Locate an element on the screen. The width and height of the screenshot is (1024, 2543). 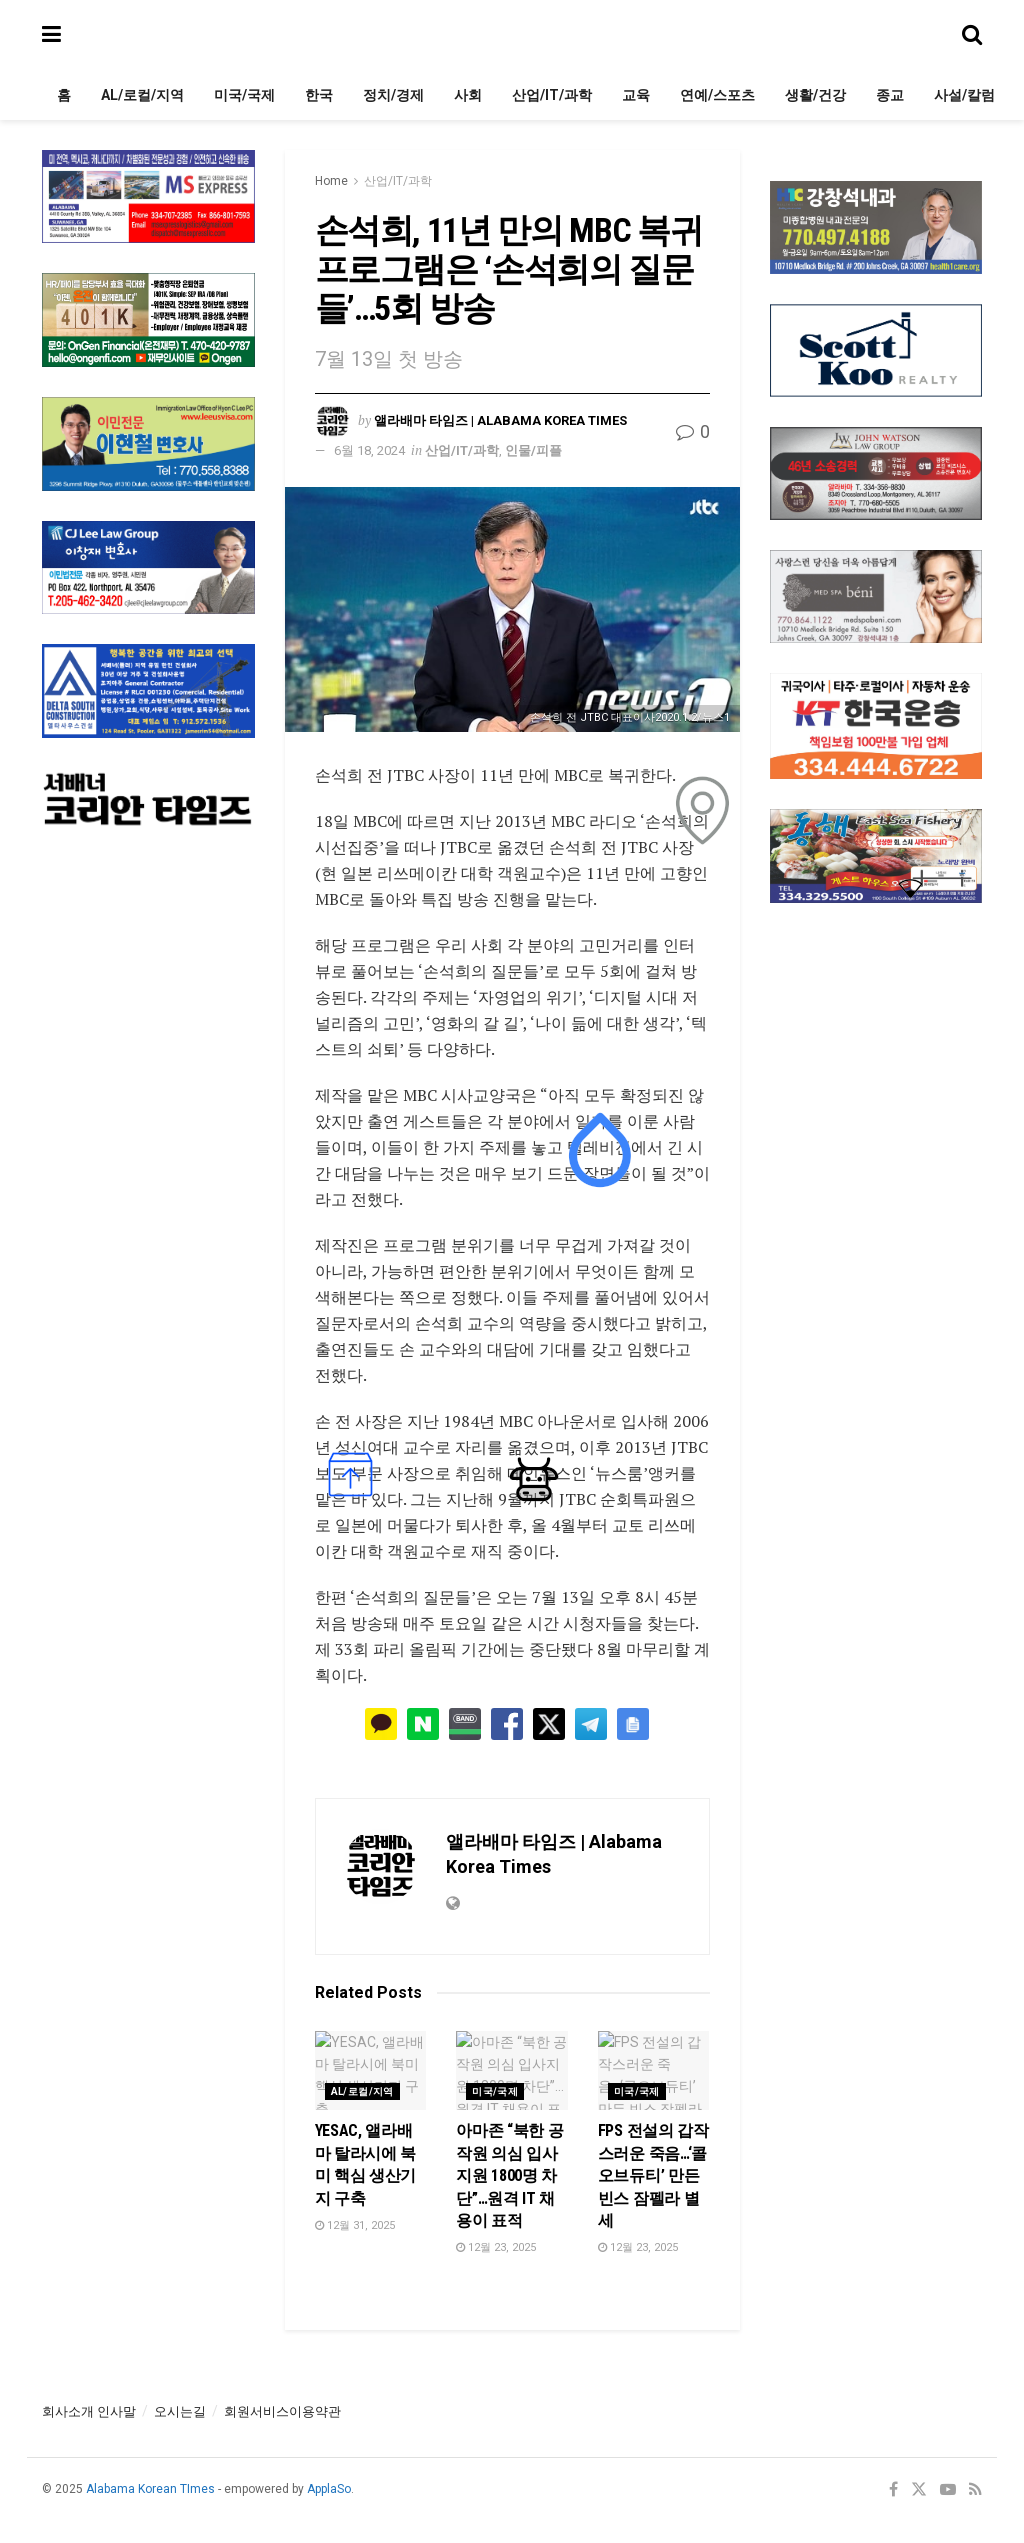
adjust water or hydration settings is located at coordinates (600, 1150).